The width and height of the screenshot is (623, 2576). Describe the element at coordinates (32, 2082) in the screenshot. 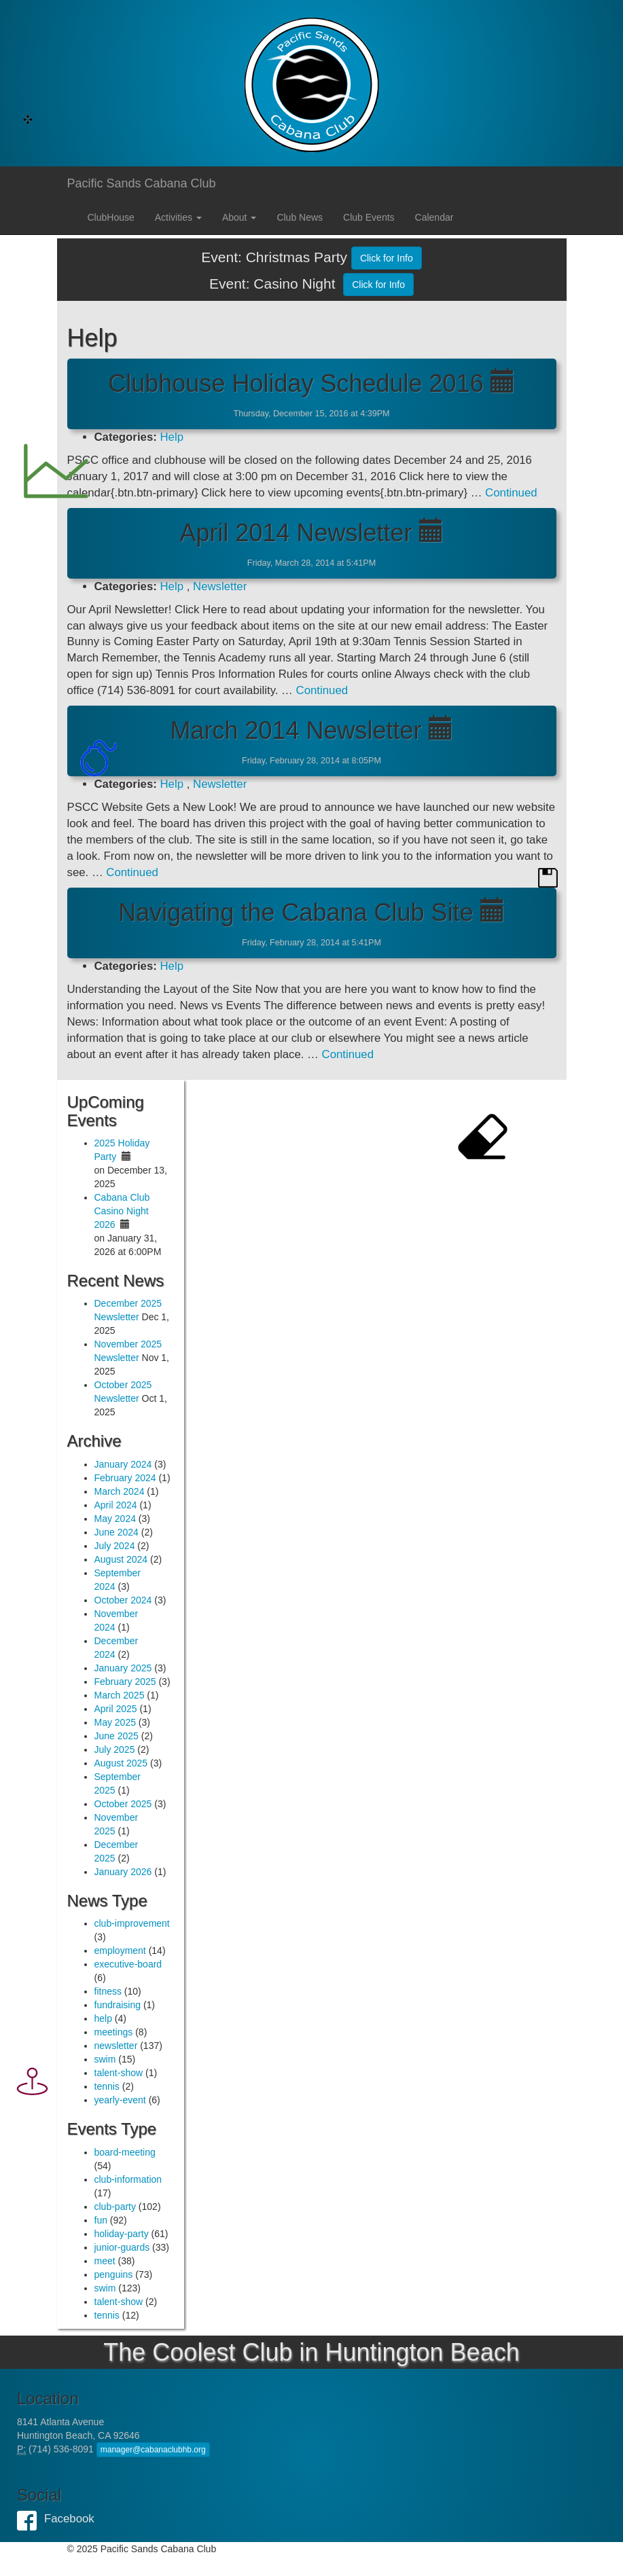

I see `view location area or radius` at that location.